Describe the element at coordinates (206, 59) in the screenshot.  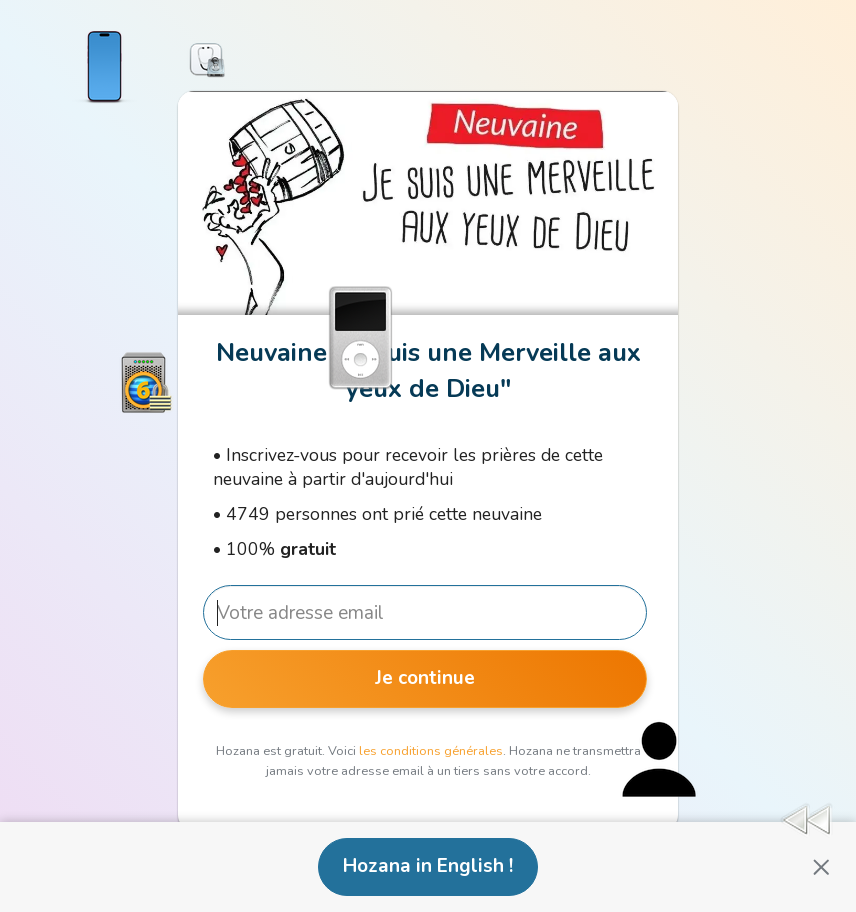
I see `open Disk Utility to manage drives and storage` at that location.